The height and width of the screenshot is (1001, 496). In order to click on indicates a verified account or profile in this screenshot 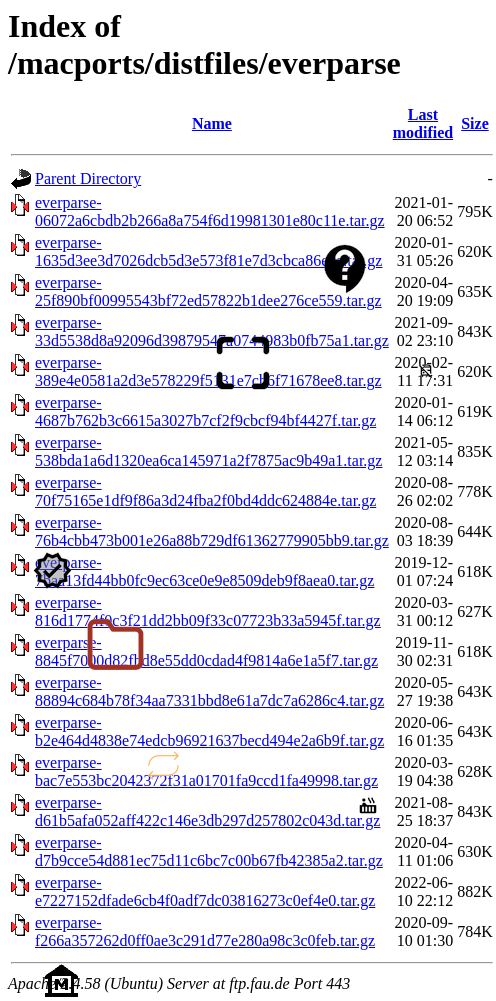, I will do `click(52, 570)`.